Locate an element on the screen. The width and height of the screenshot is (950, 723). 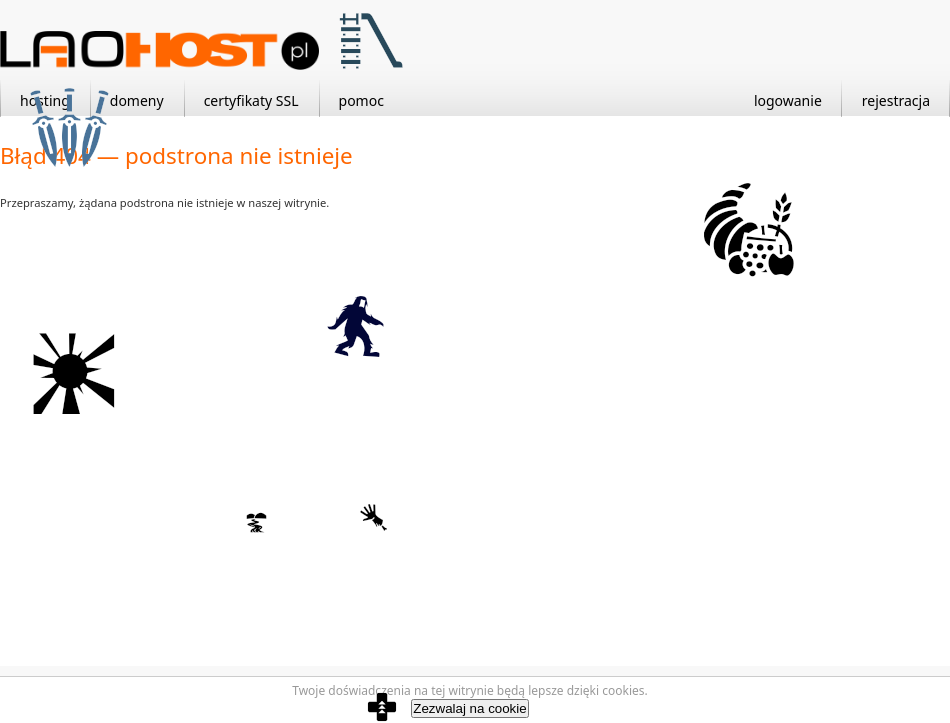
indicates an explosion or blast effect in gameplay is located at coordinates (73, 373).